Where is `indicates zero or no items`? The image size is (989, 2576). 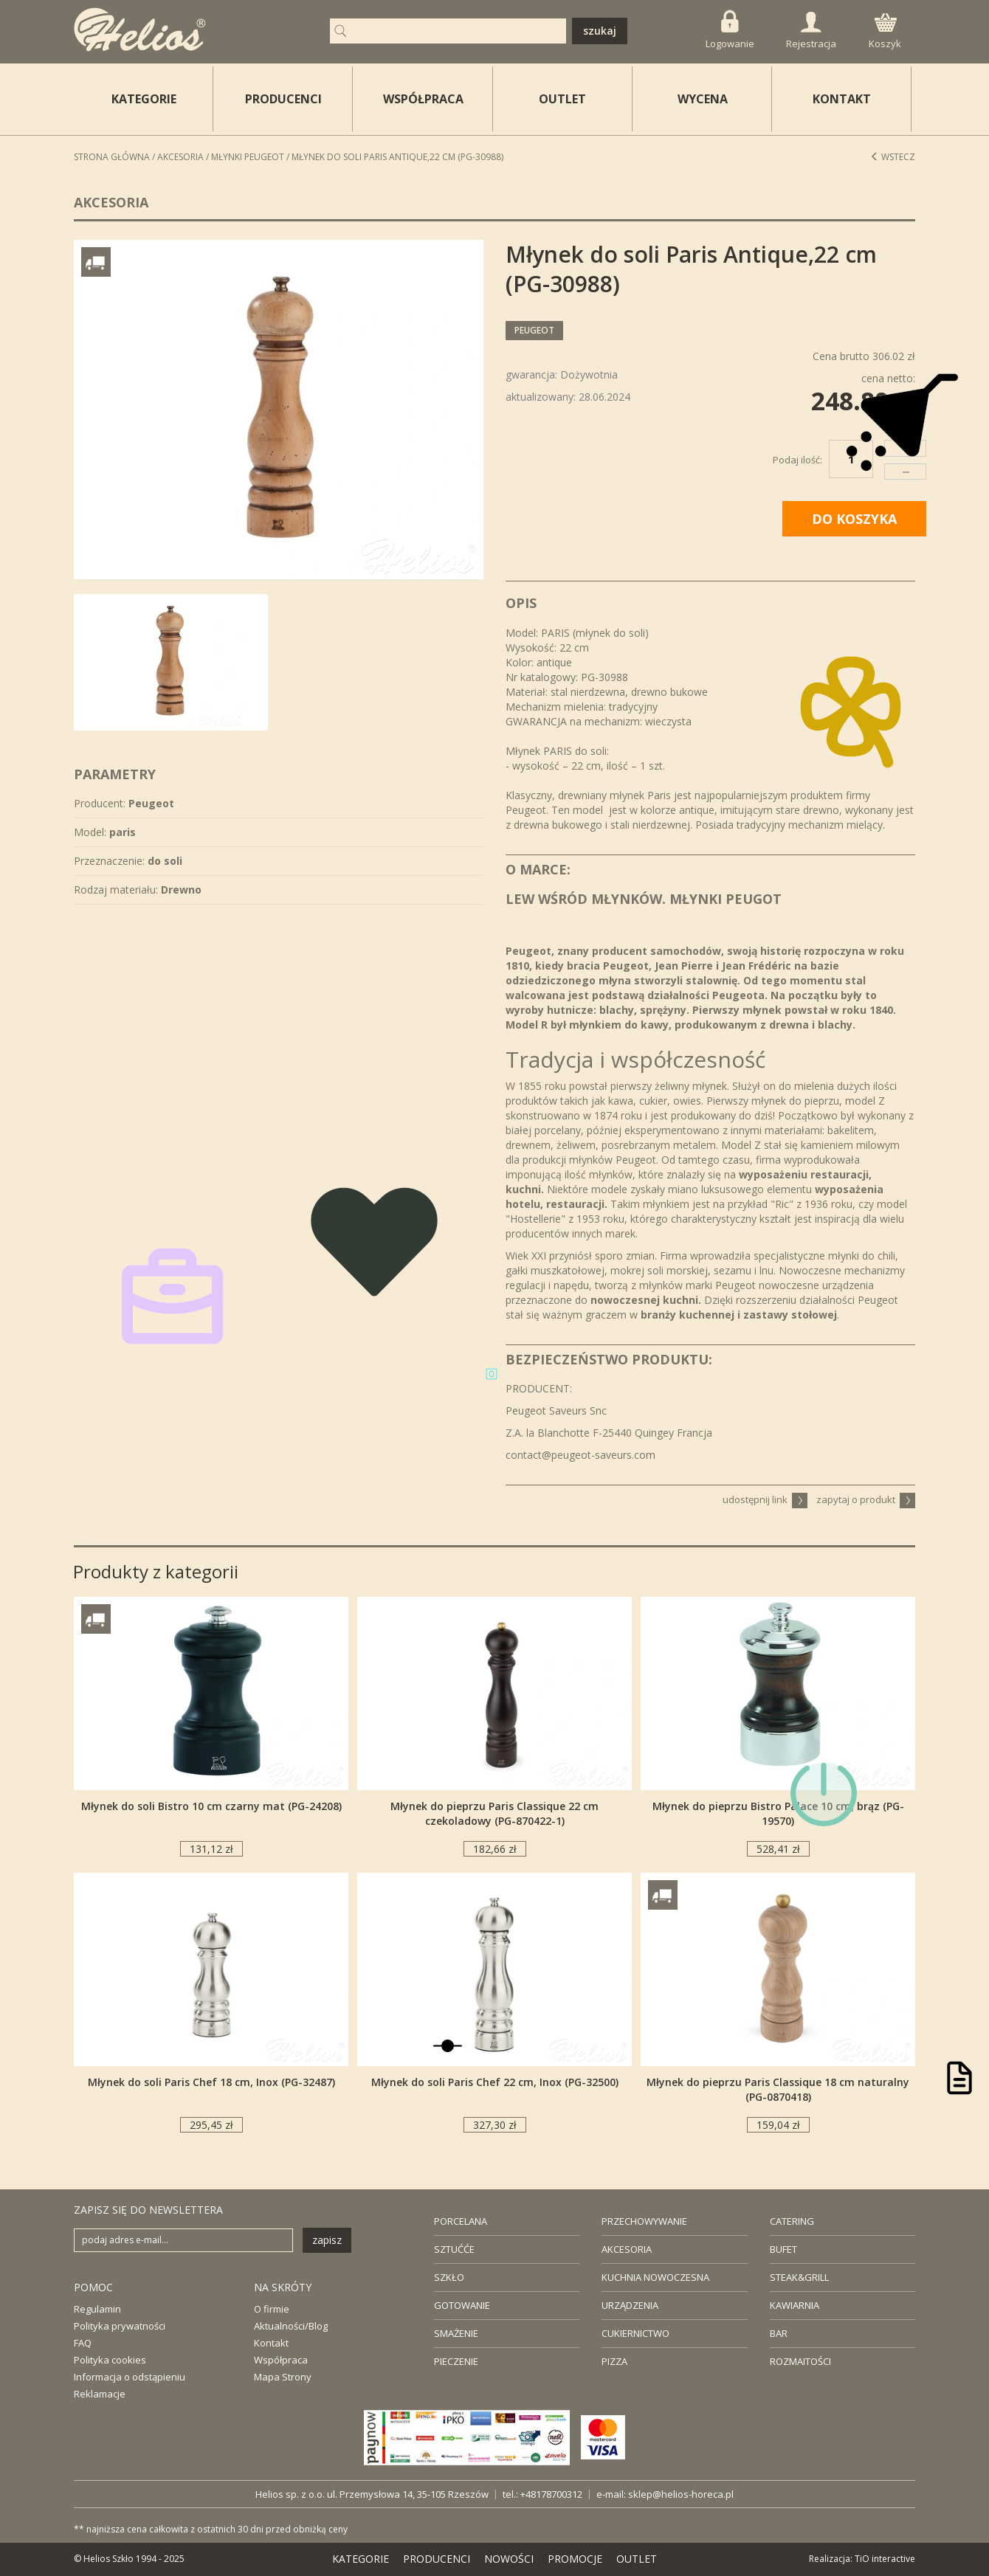 indicates zero or no items is located at coordinates (492, 1374).